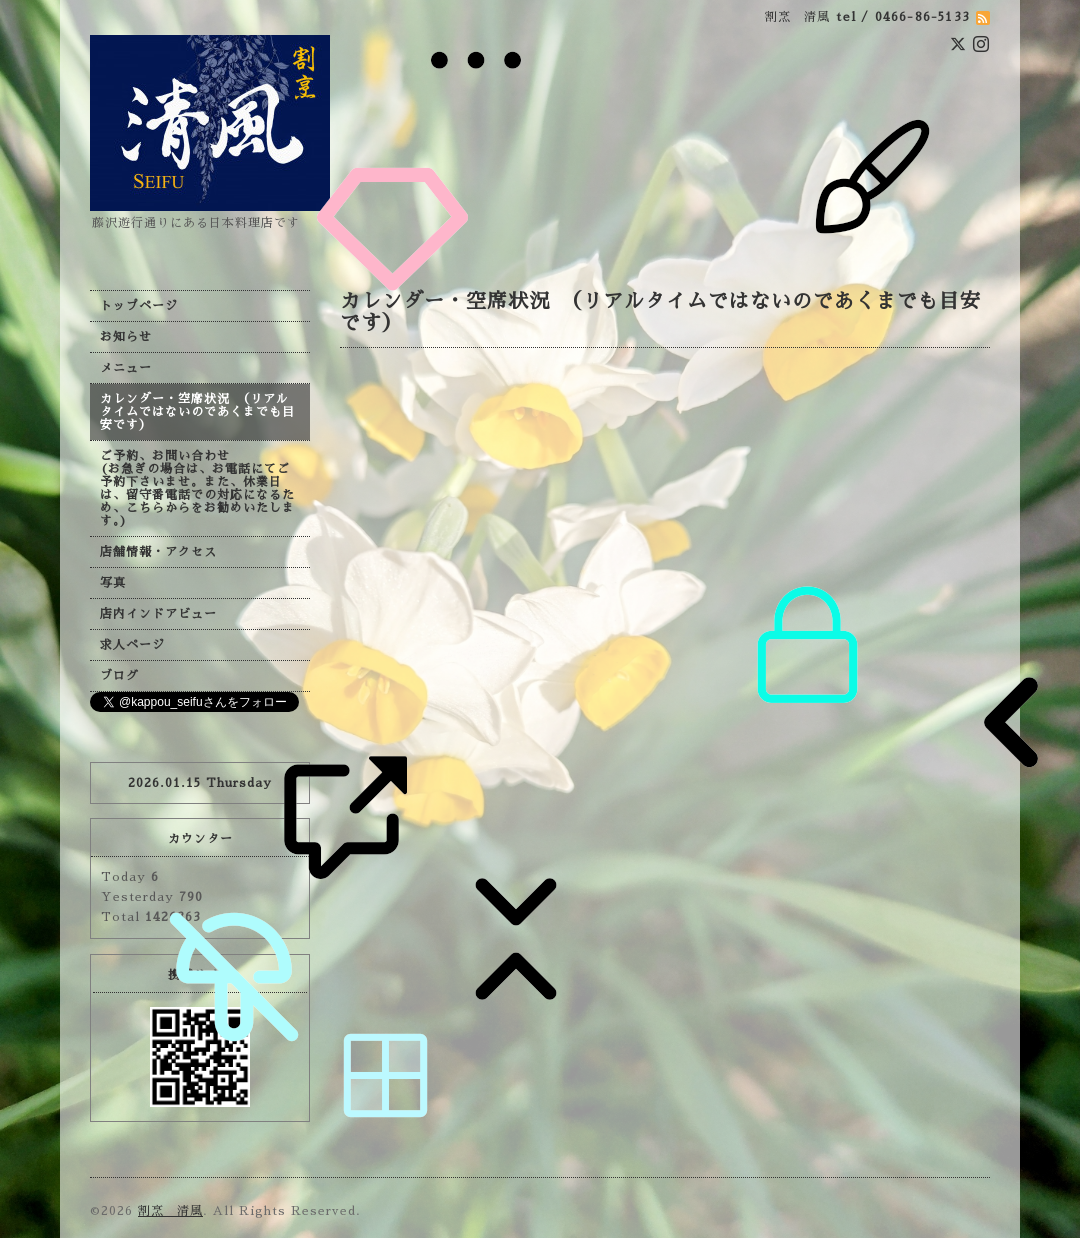  Describe the element at coordinates (1011, 722) in the screenshot. I see `go back to the previous screen` at that location.